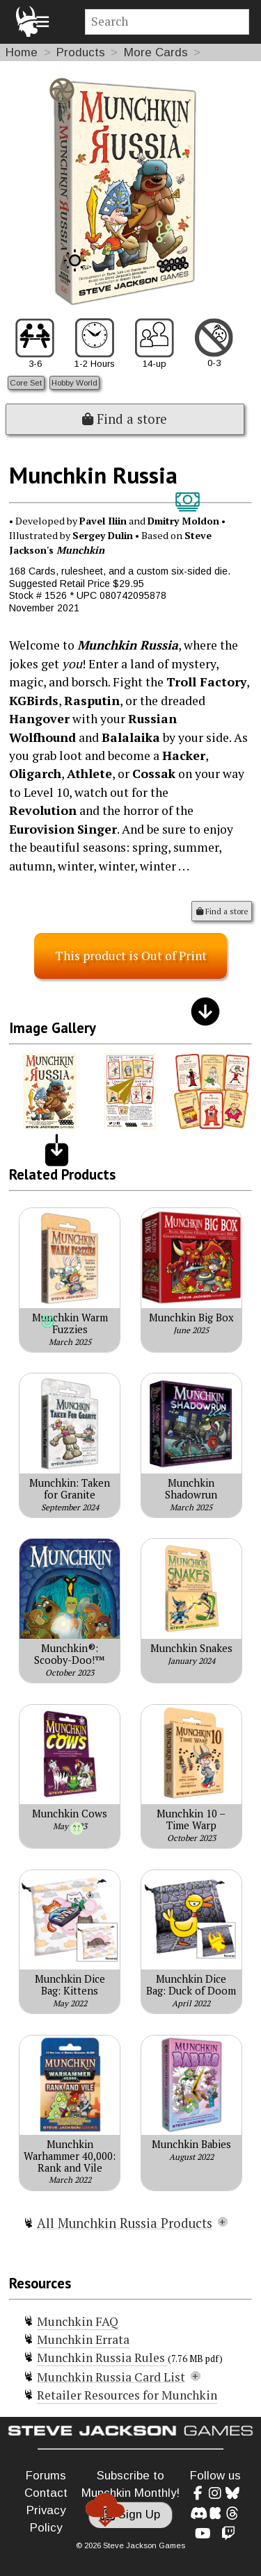  What do you see at coordinates (187, 502) in the screenshot?
I see `view your cash balance` at bounding box center [187, 502].